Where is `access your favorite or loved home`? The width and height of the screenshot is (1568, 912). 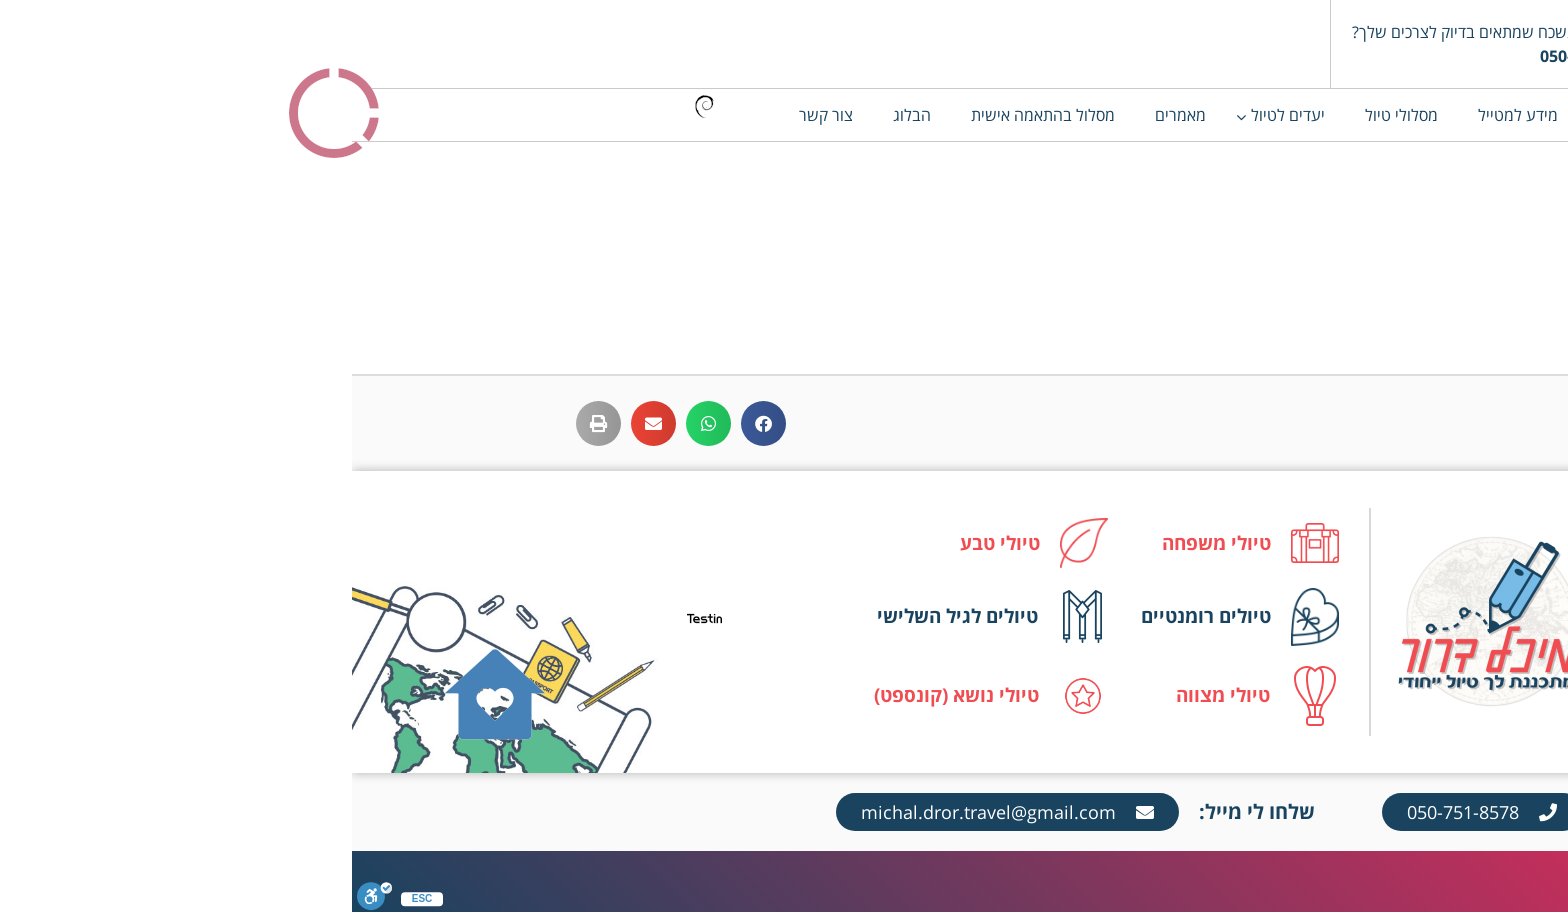 access your favorite or loved home is located at coordinates (495, 698).